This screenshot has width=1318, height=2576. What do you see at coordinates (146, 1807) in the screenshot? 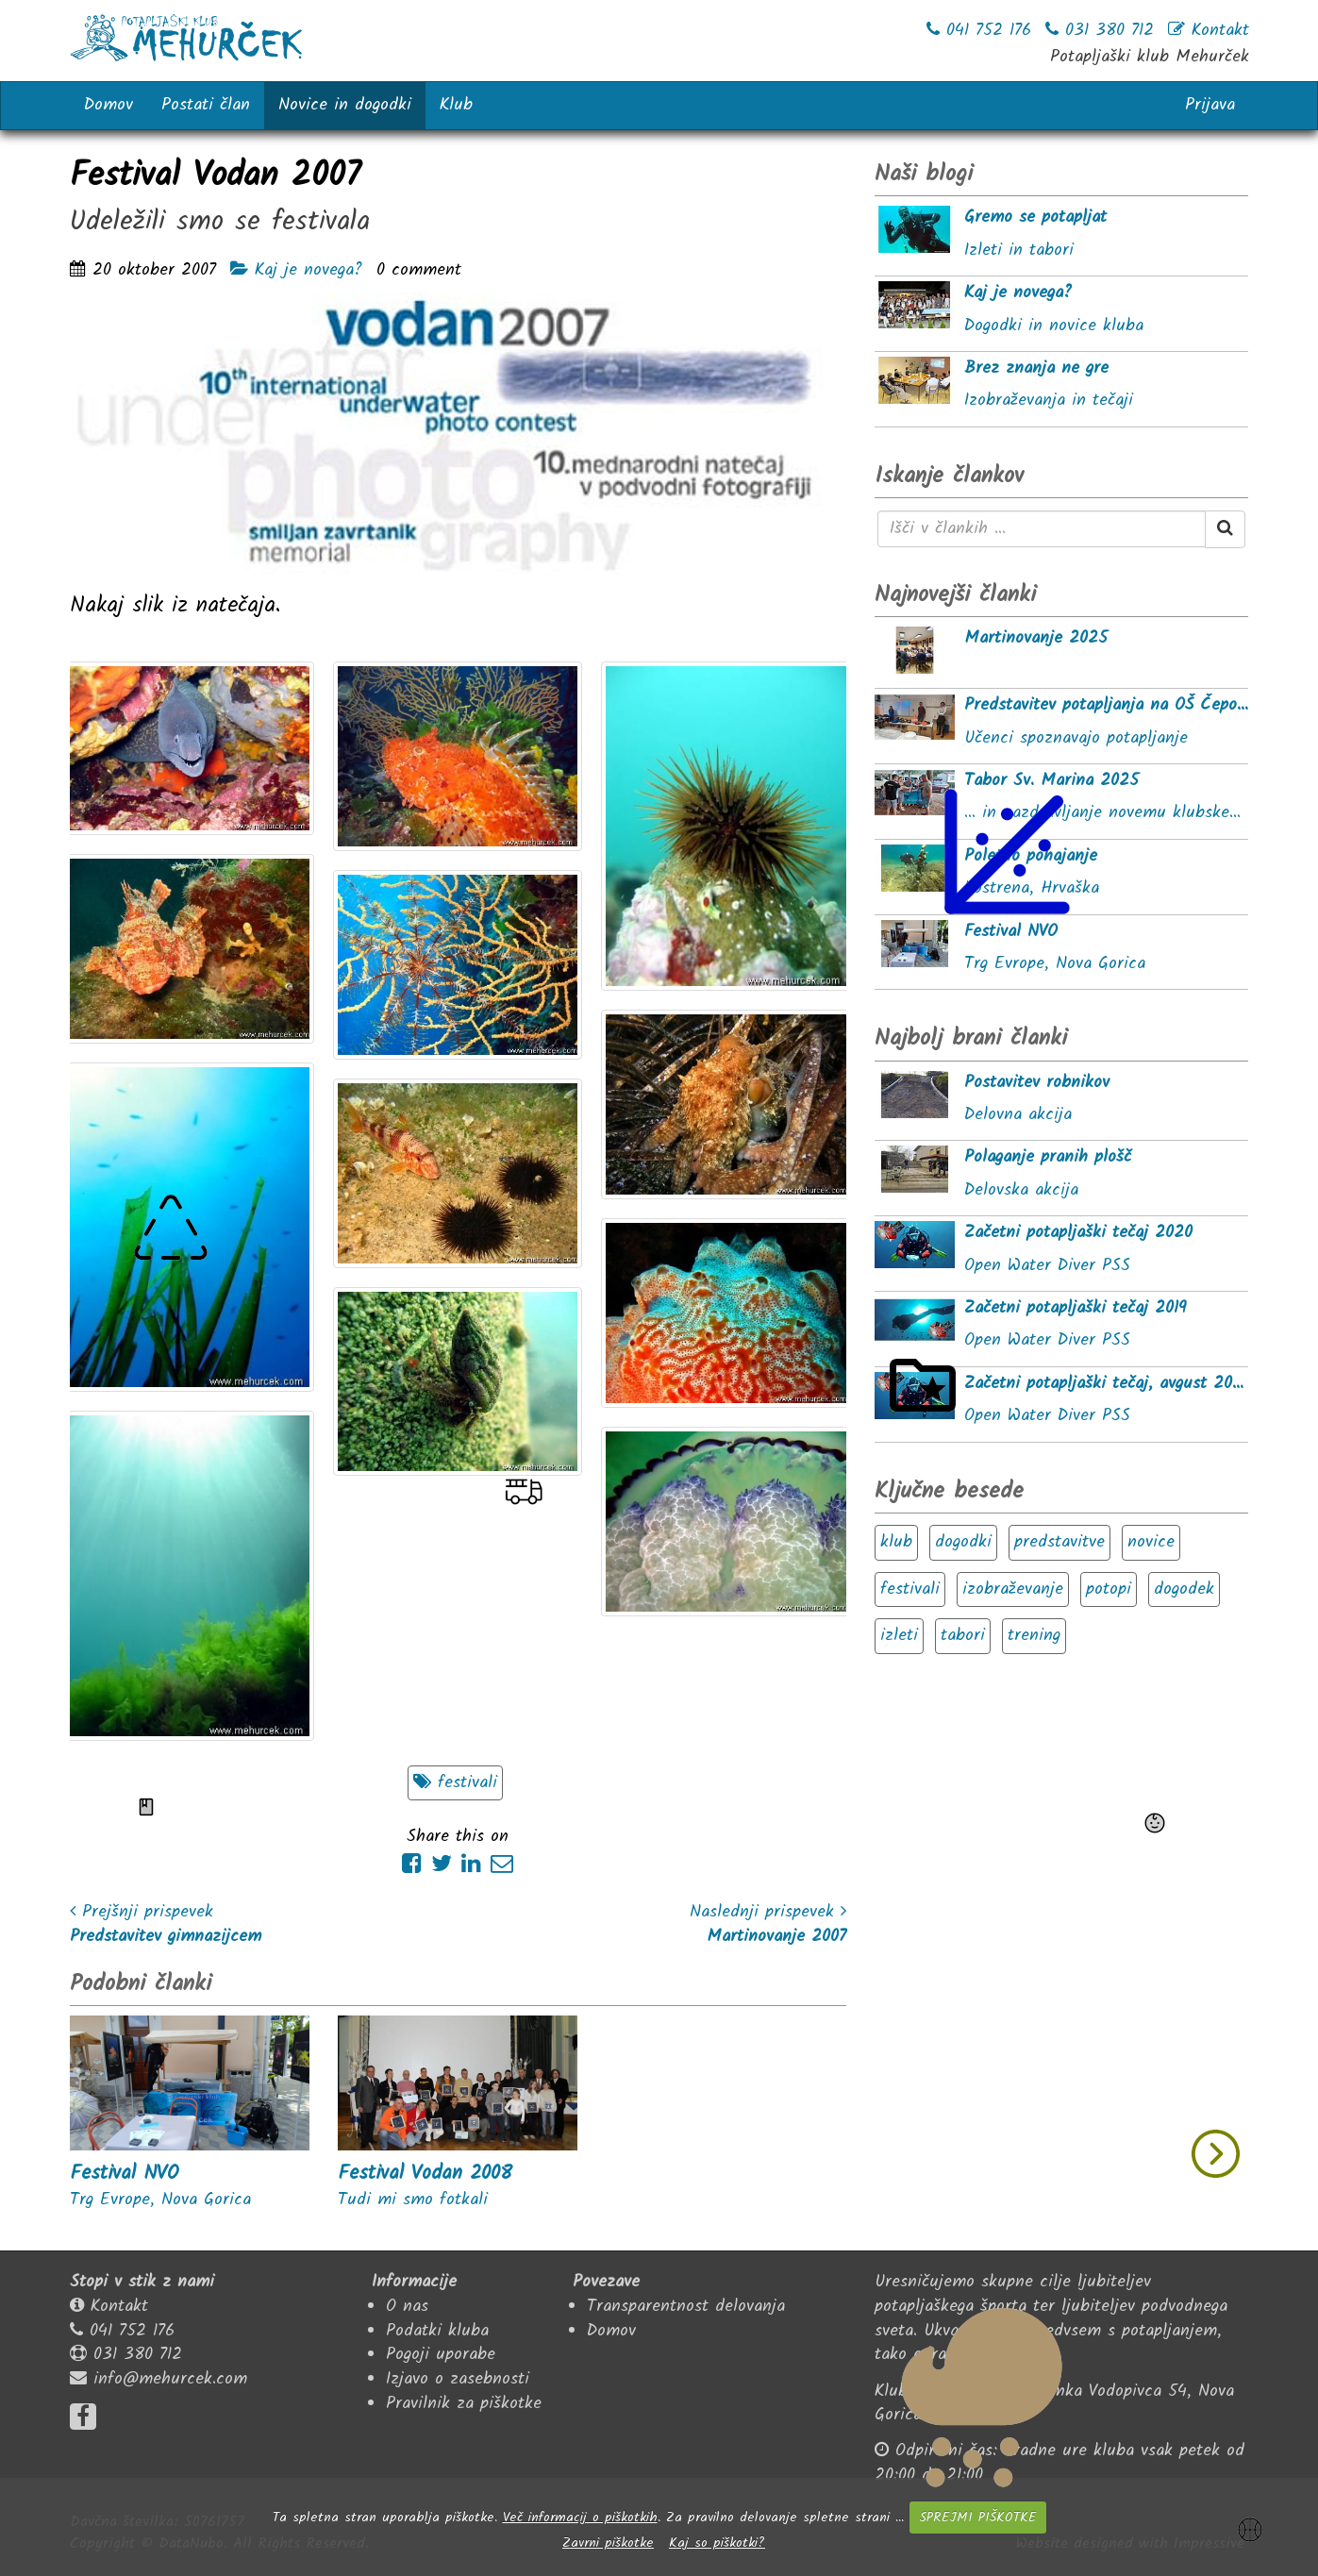
I see `access your saved bookmarks or reading list` at bounding box center [146, 1807].